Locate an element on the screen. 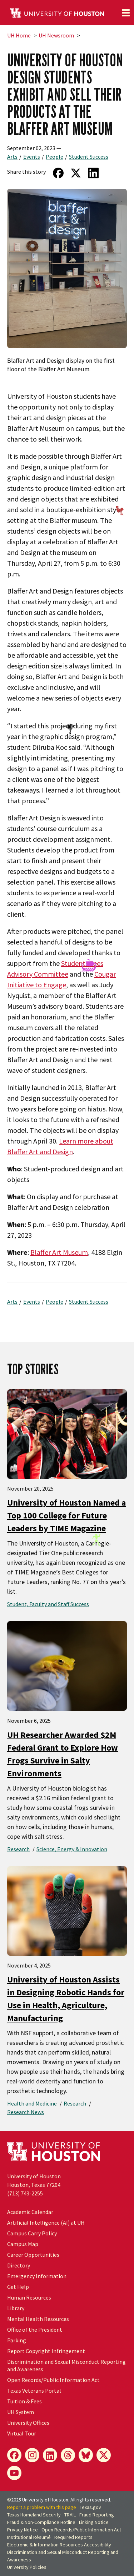 This screenshot has height=2576, width=134. access travel or adventure features is located at coordinates (70, 729).